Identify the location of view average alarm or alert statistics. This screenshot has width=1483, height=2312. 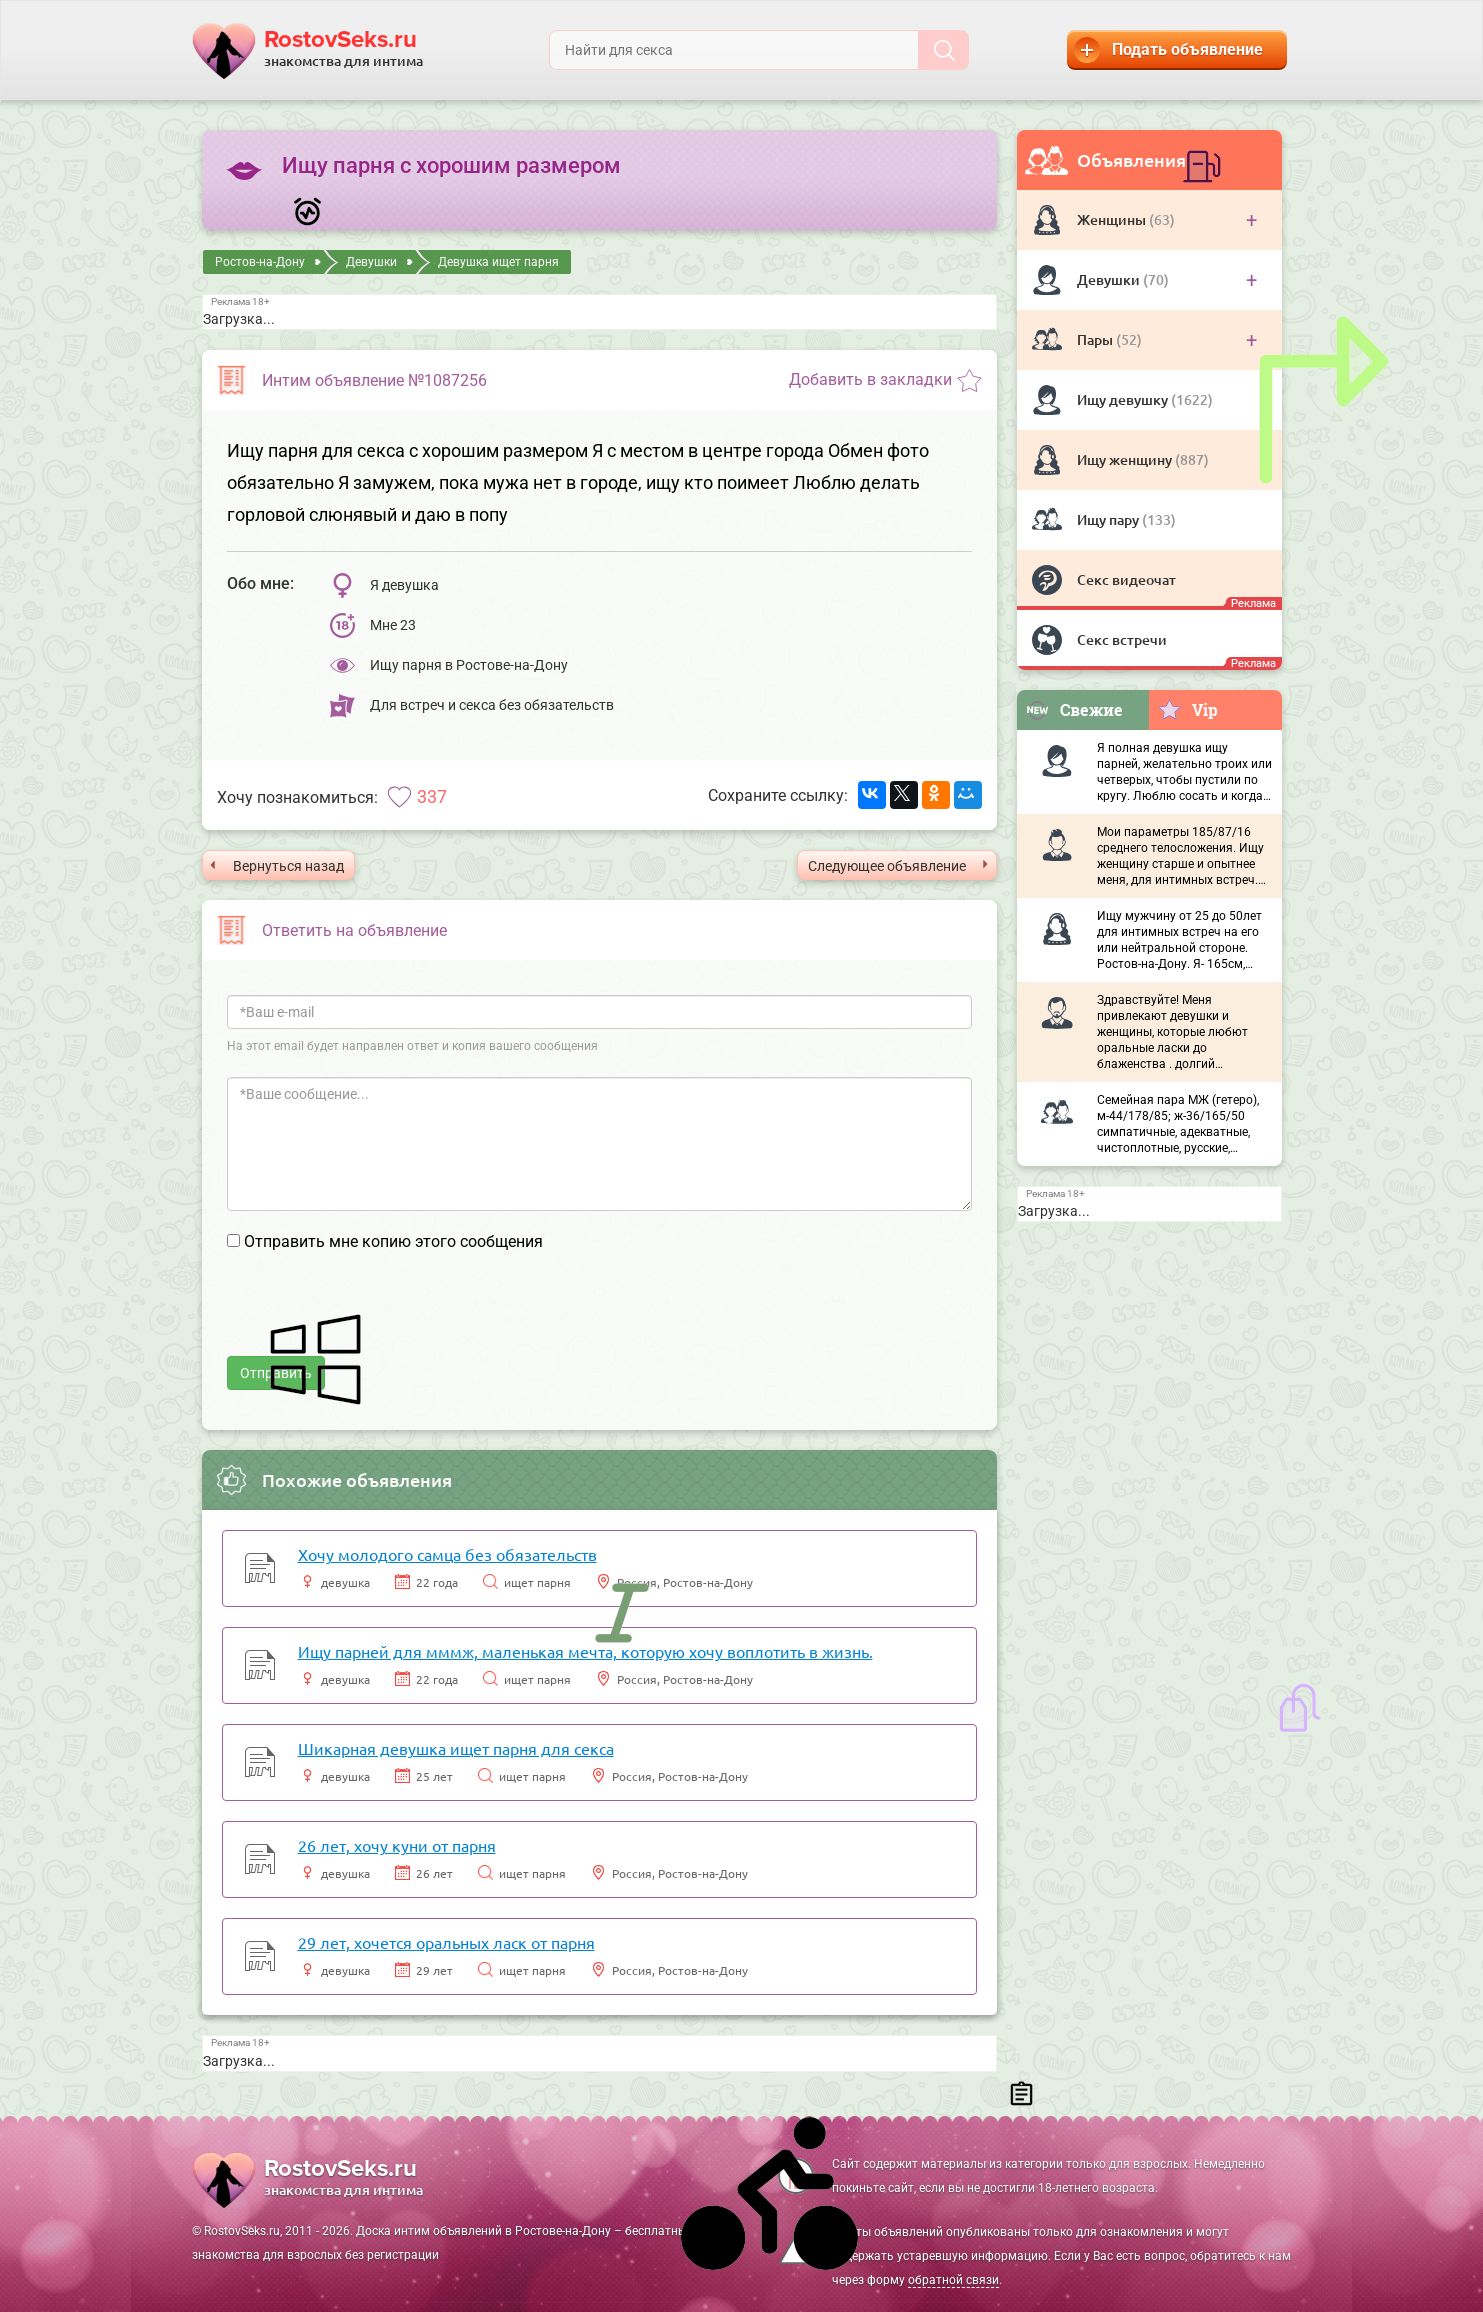
(307, 211).